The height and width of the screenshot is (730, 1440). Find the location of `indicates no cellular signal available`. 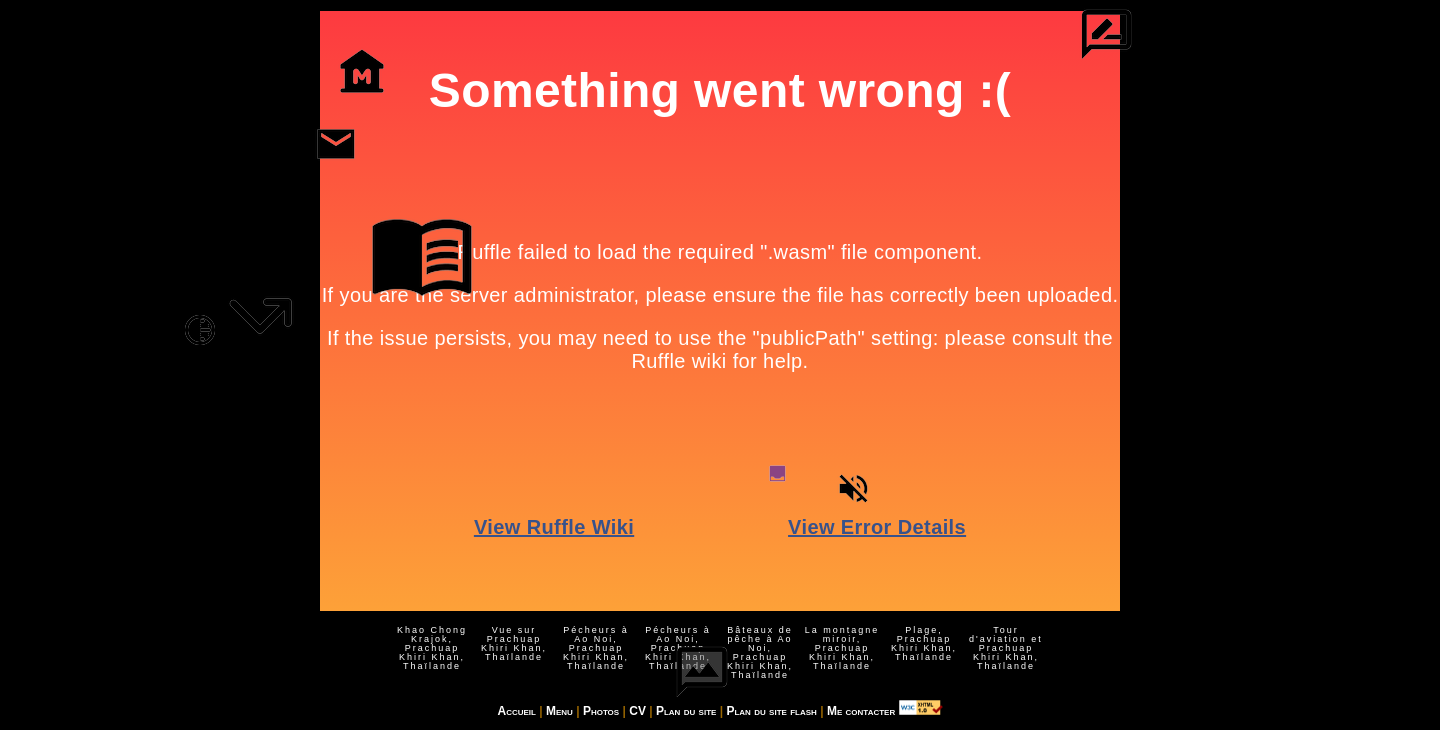

indicates no cellular signal available is located at coordinates (1278, 348).